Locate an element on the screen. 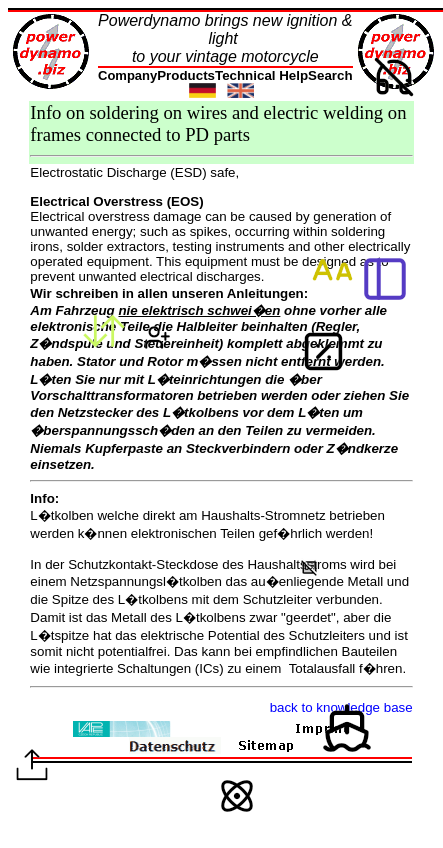 This screenshot has height=848, width=443. view or apply a discount is located at coordinates (323, 351).